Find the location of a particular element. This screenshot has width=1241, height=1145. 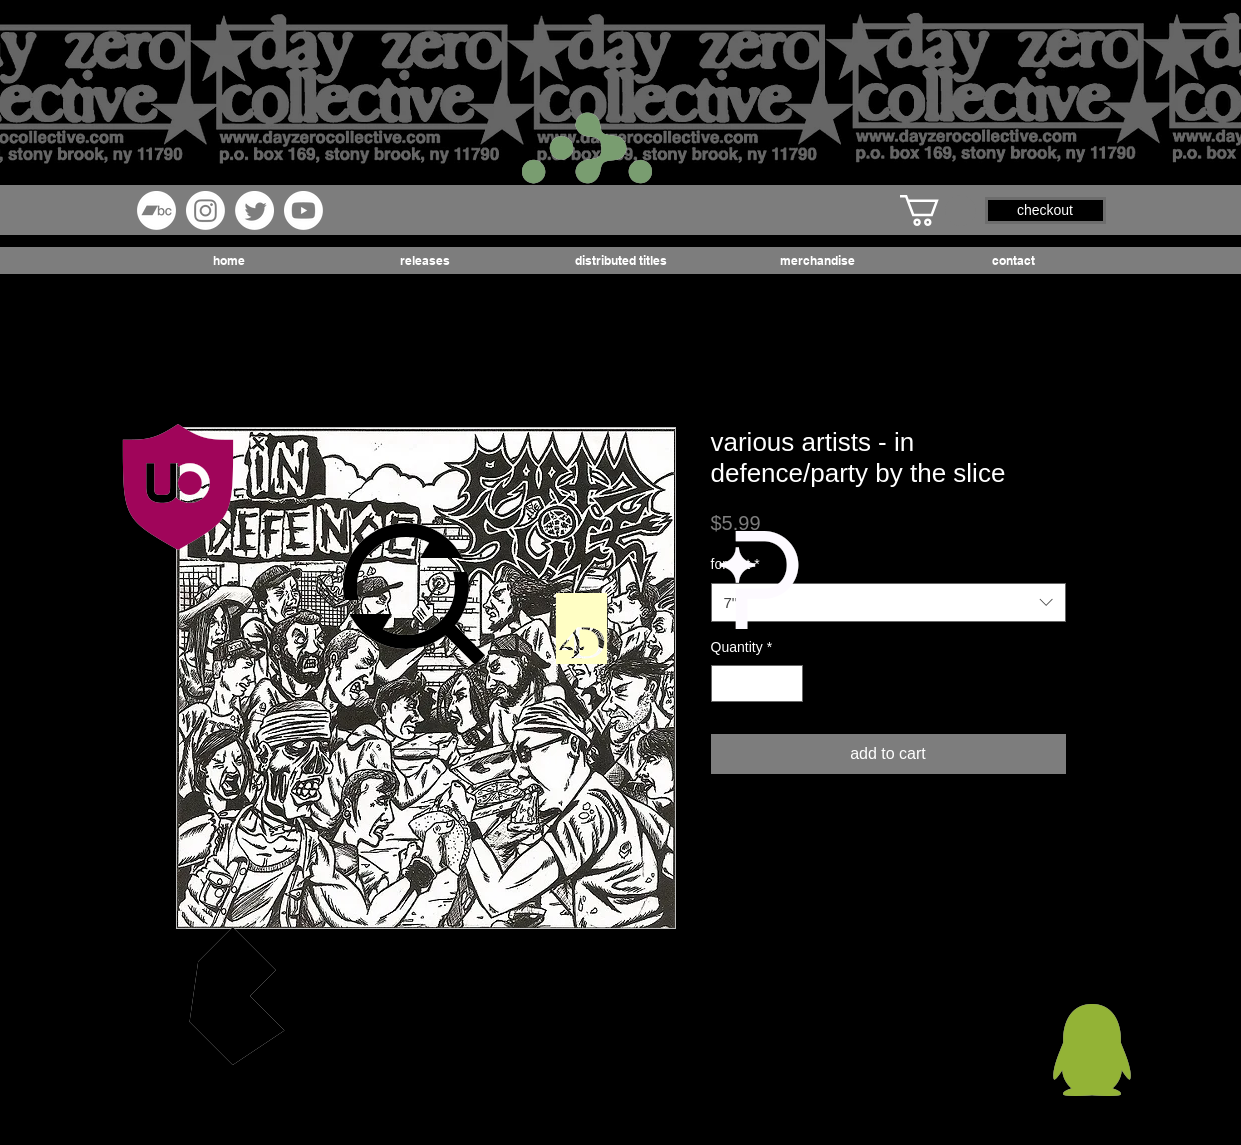

bulma CSS framework logo is located at coordinates (237, 996).